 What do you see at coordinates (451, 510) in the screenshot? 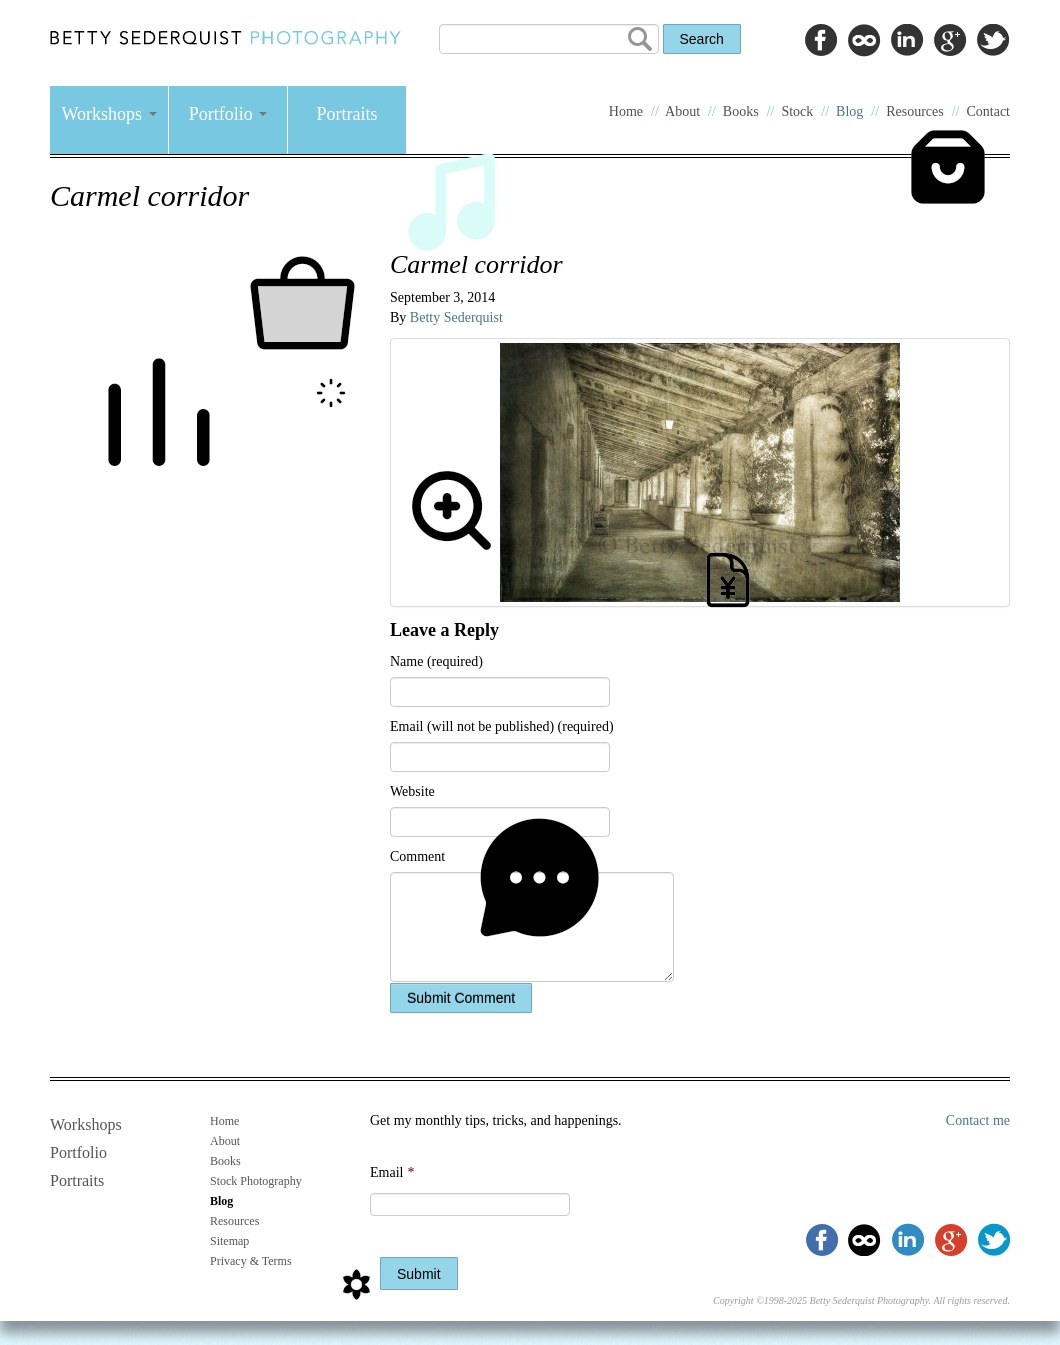
I see `zoom in on content` at bounding box center [451, 510].